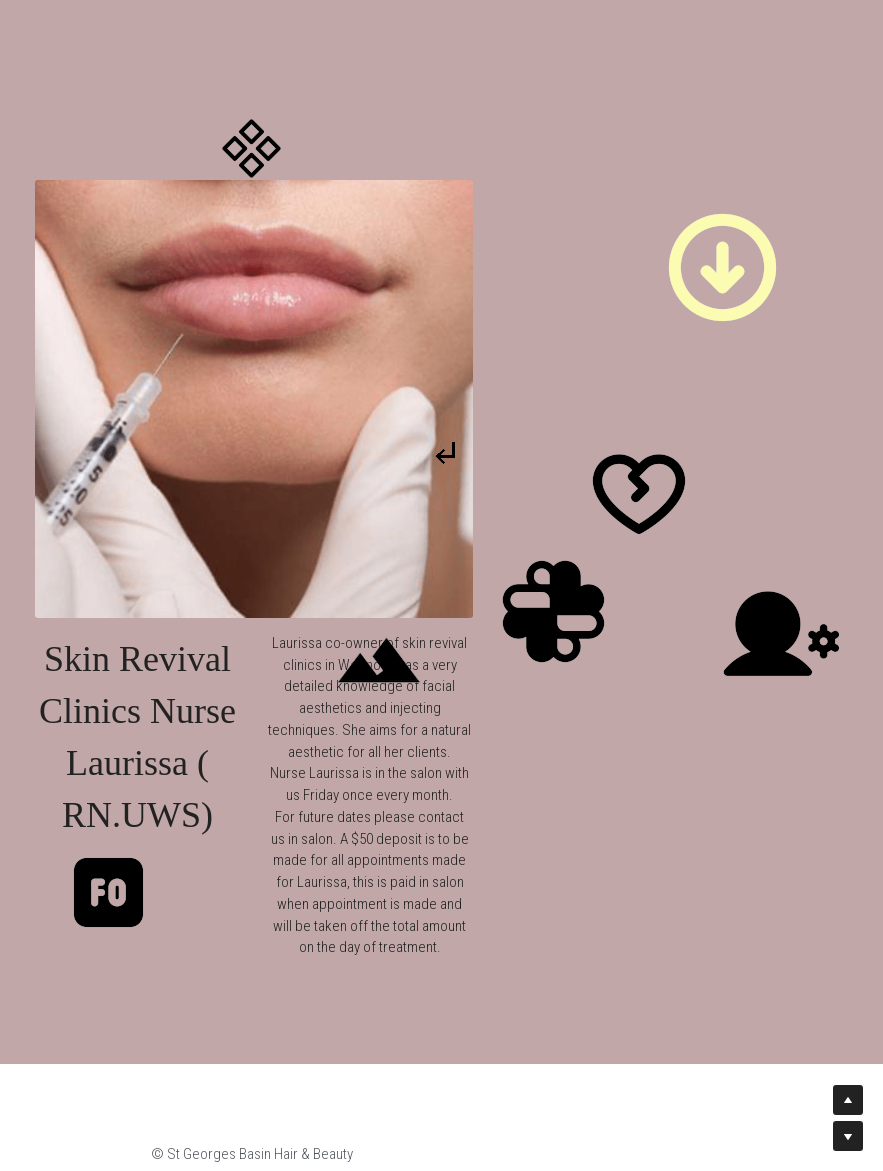 This screenshot has height=1171, width=883. What do you see at coordinates (379, 660) in the screenshot?
I see `switch to terrain map view` at bounding box center [379, 660].